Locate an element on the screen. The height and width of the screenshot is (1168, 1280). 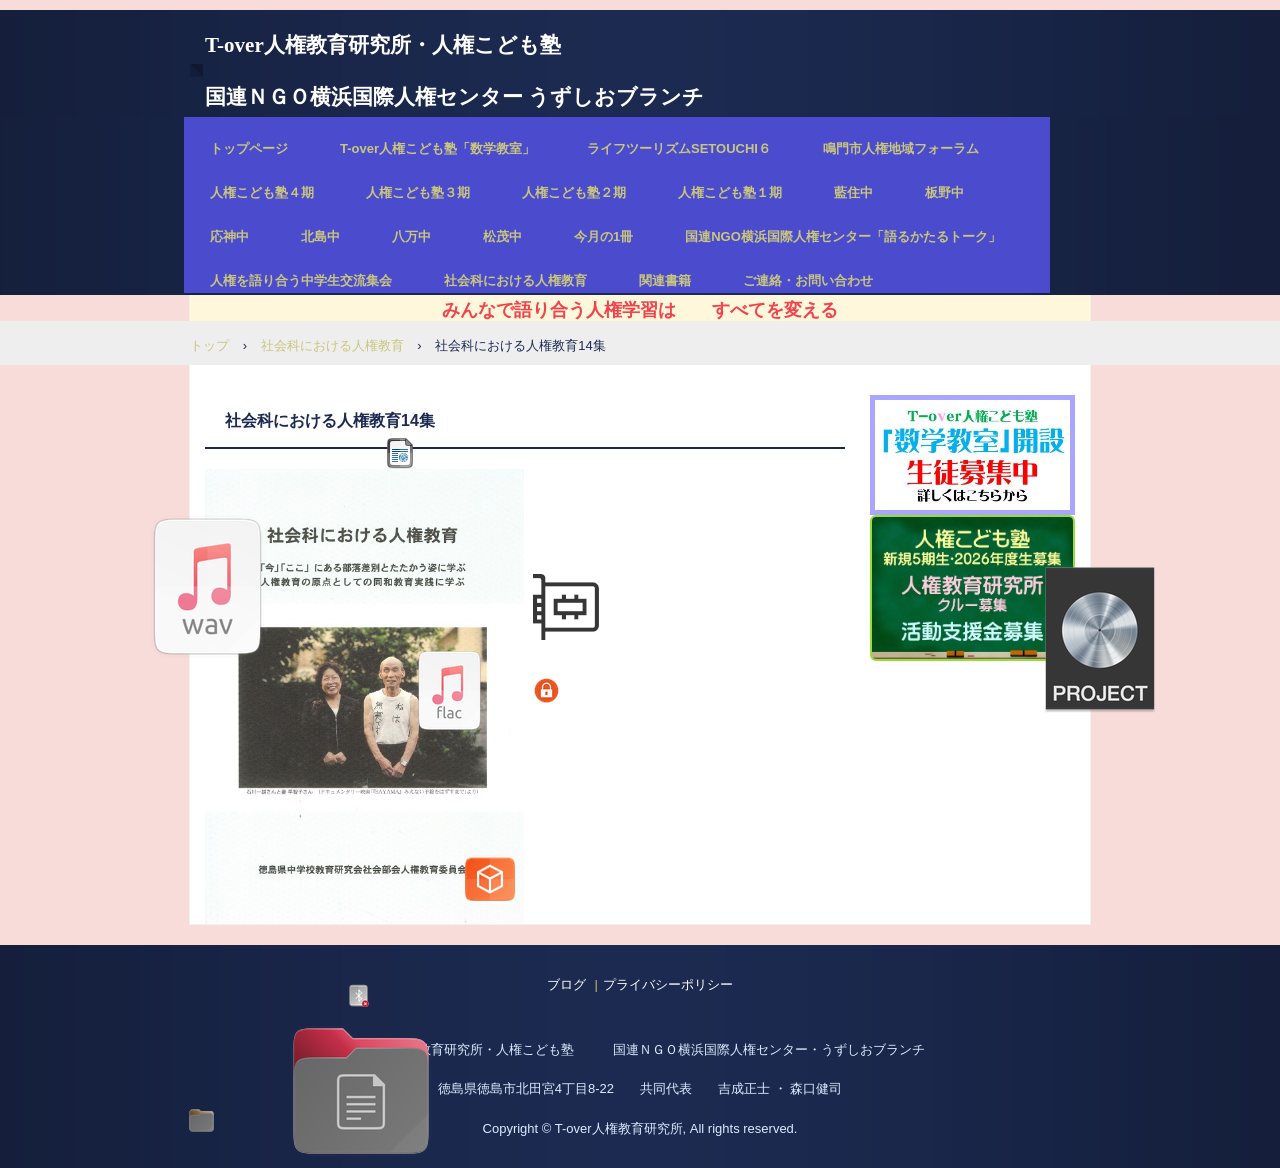
open a web template document file is located at coordinates (400, 453).